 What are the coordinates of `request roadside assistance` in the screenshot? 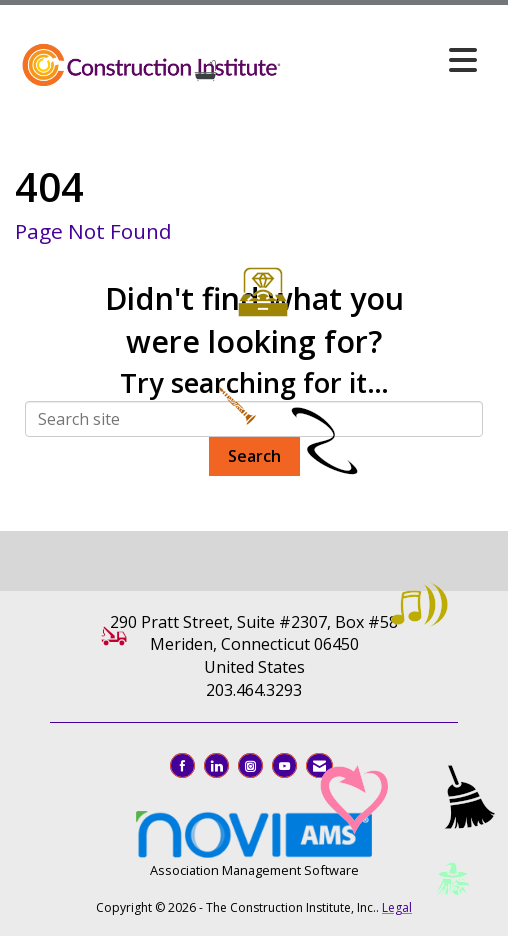 It's located at (114, 636).